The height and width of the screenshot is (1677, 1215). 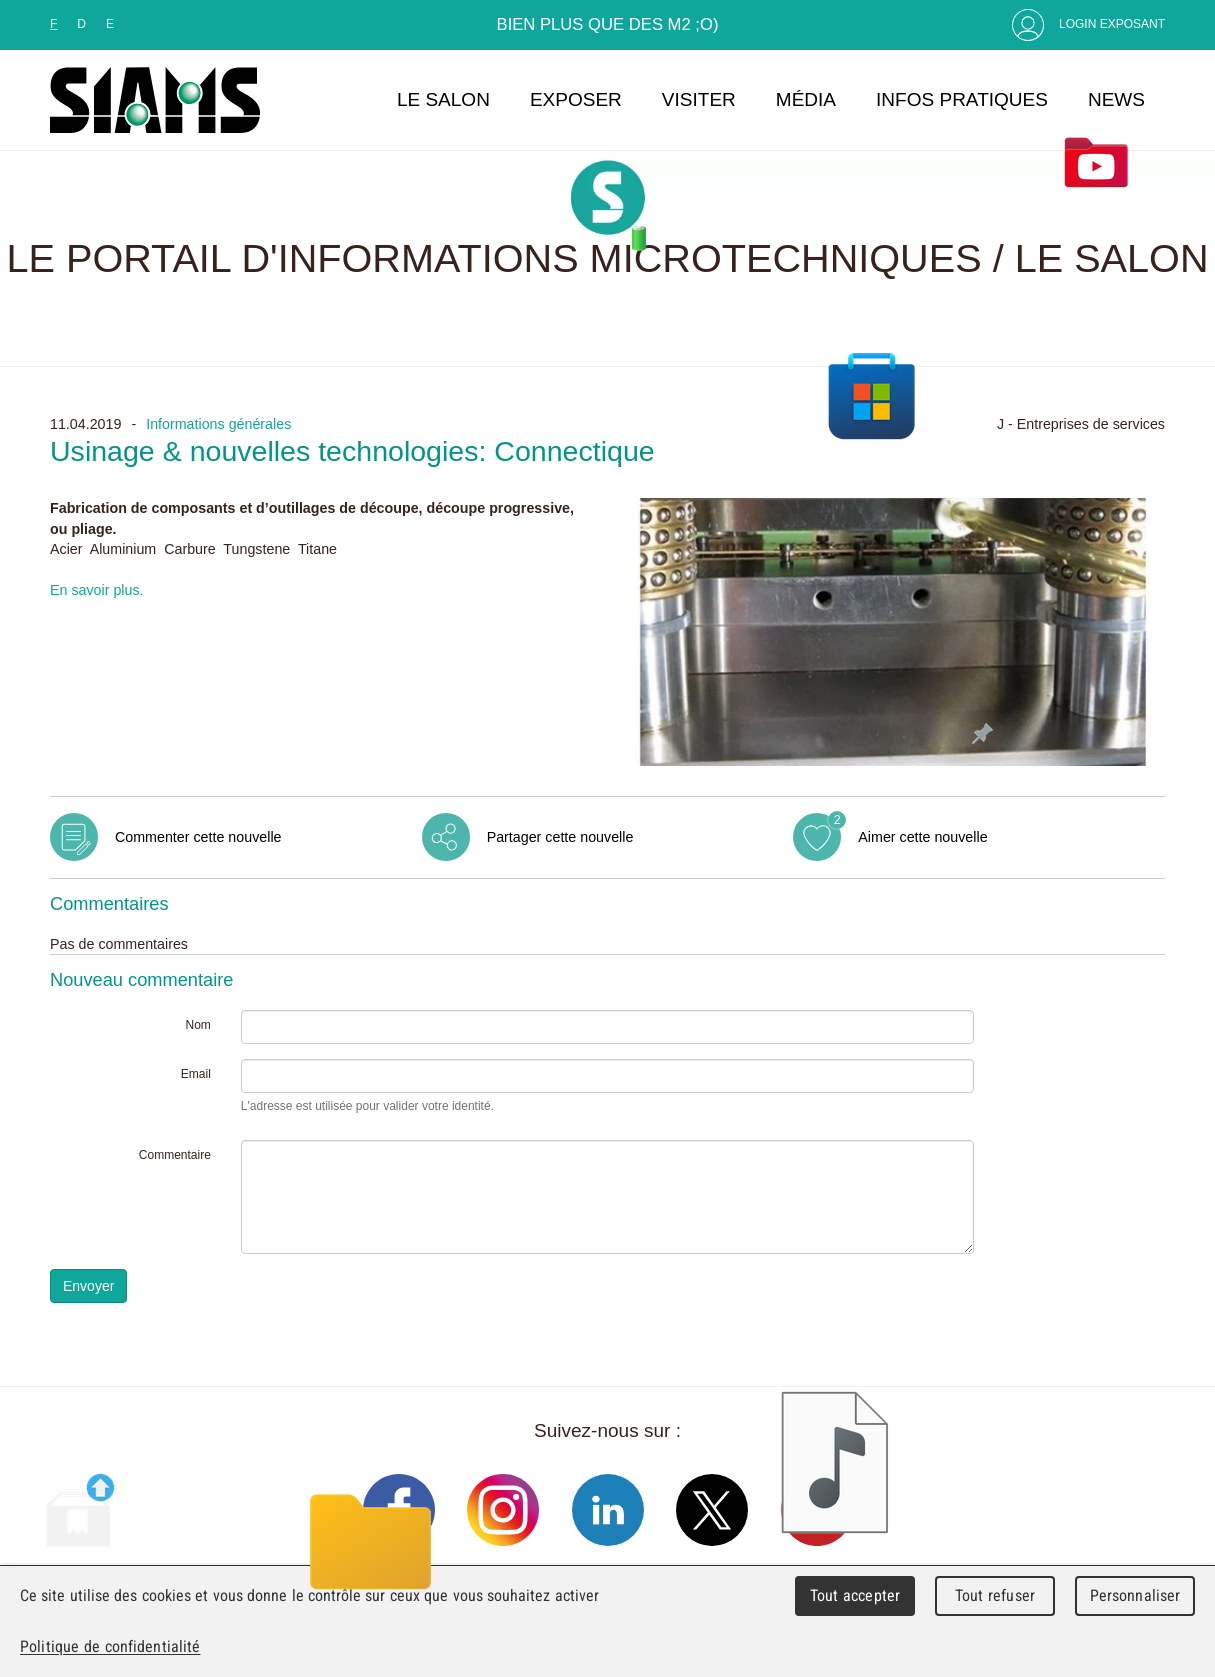 What do you see at coordinates (834, 1462) in the screenshot?
I see `open an audio file` at bounding box center [834, 1462].